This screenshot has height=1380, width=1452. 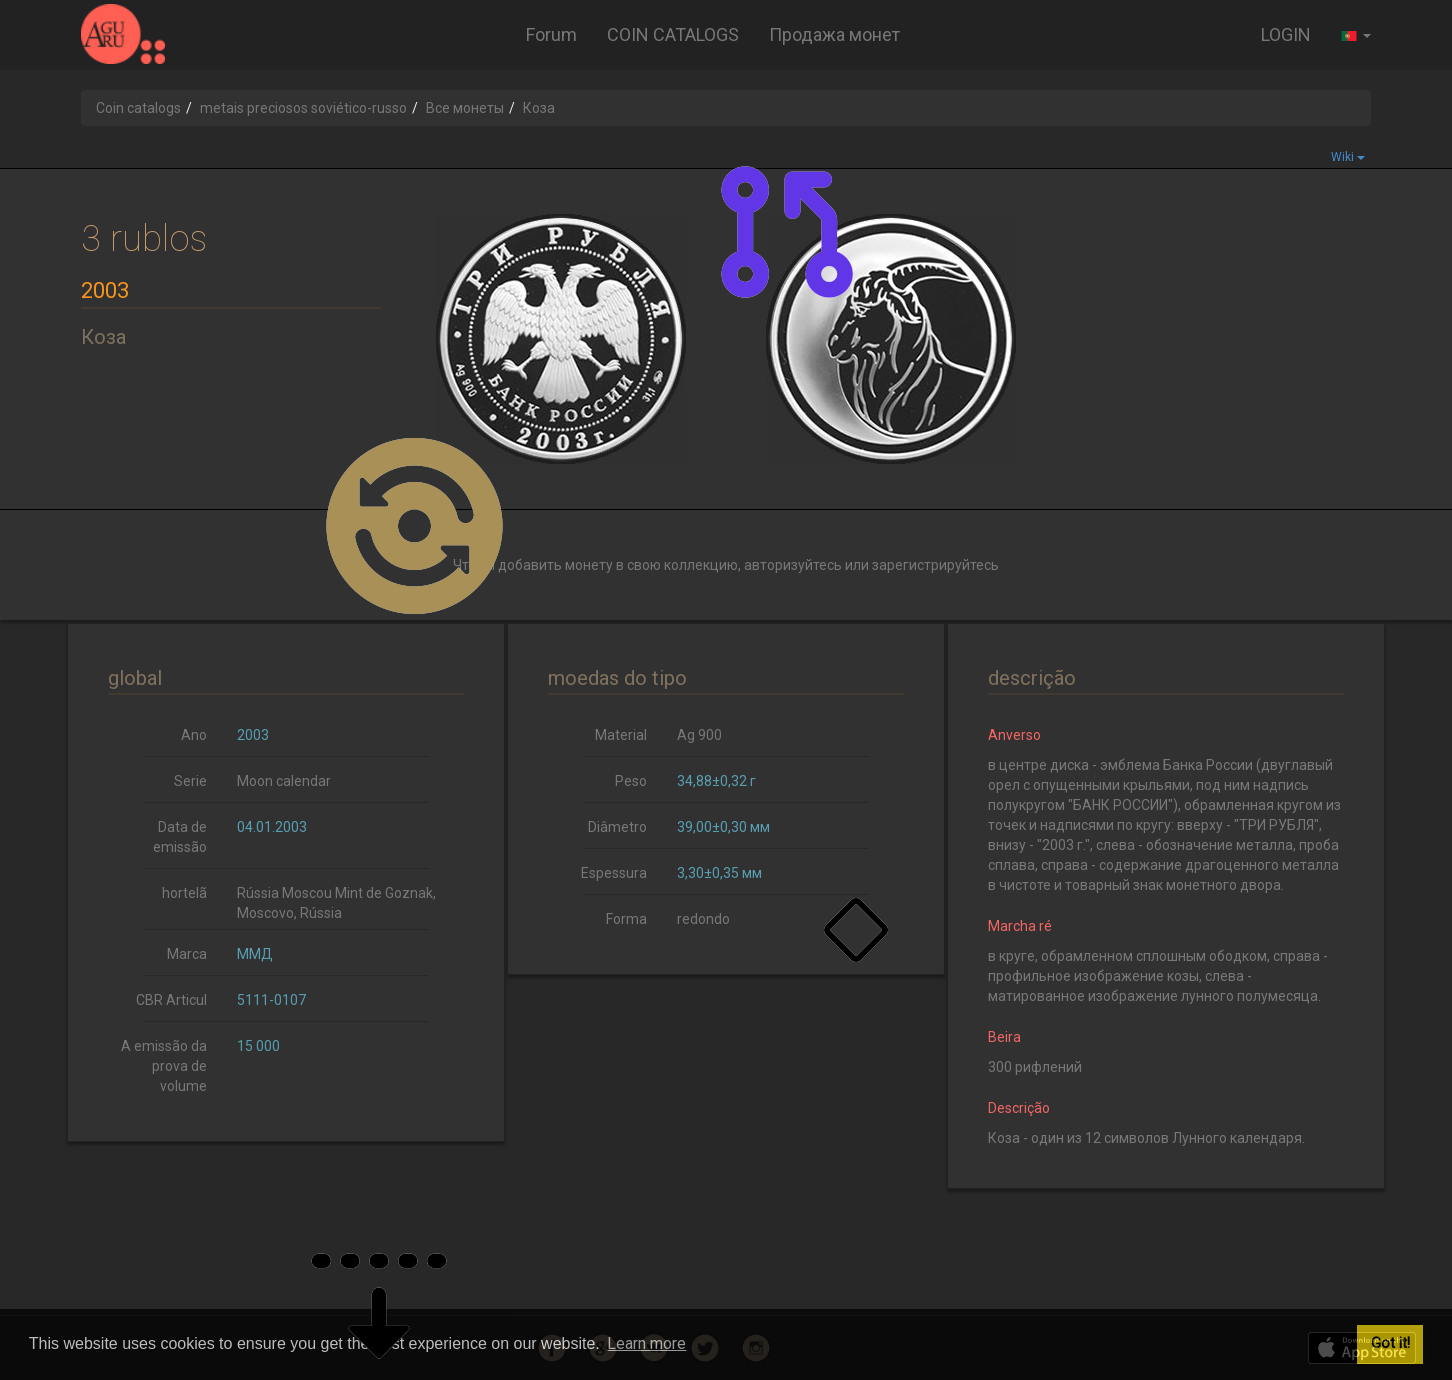 I want to click on reopen a closed issue, so click(x=414, y=526).